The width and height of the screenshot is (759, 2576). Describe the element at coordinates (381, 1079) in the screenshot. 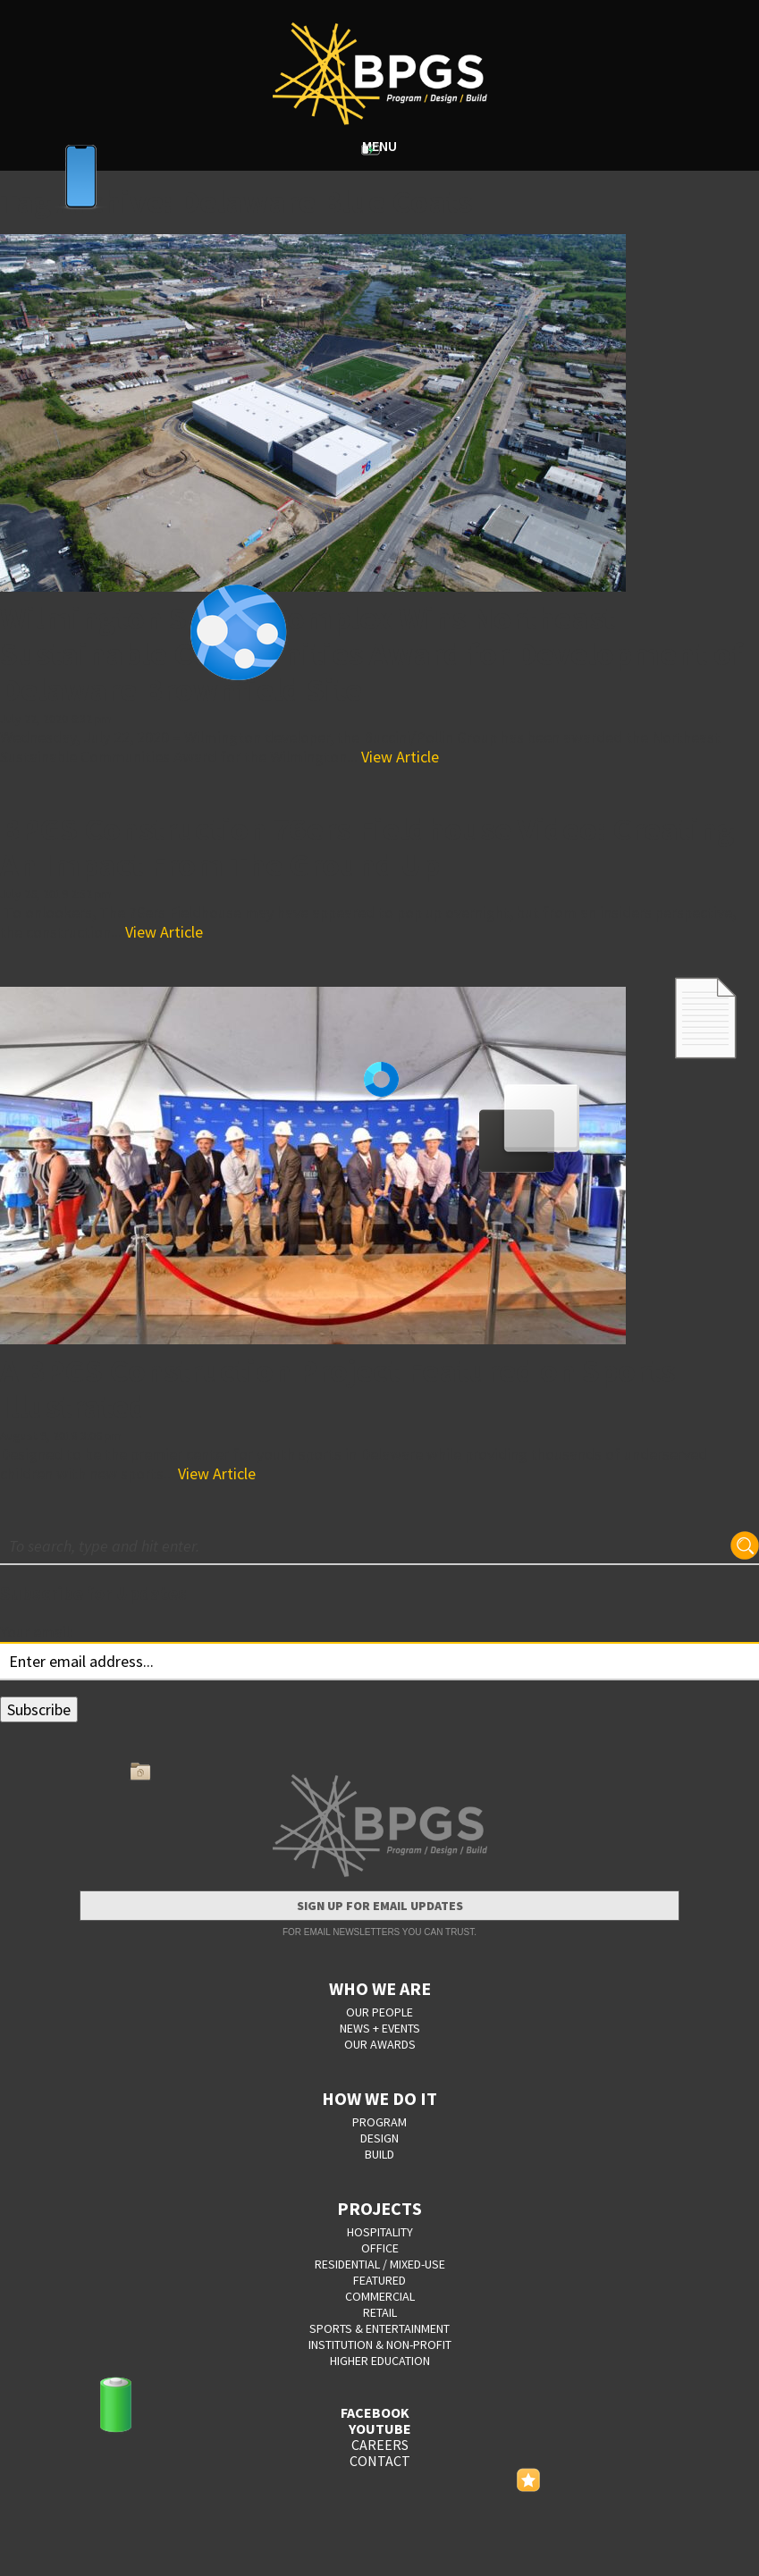

I see `open productivity app` at that location.